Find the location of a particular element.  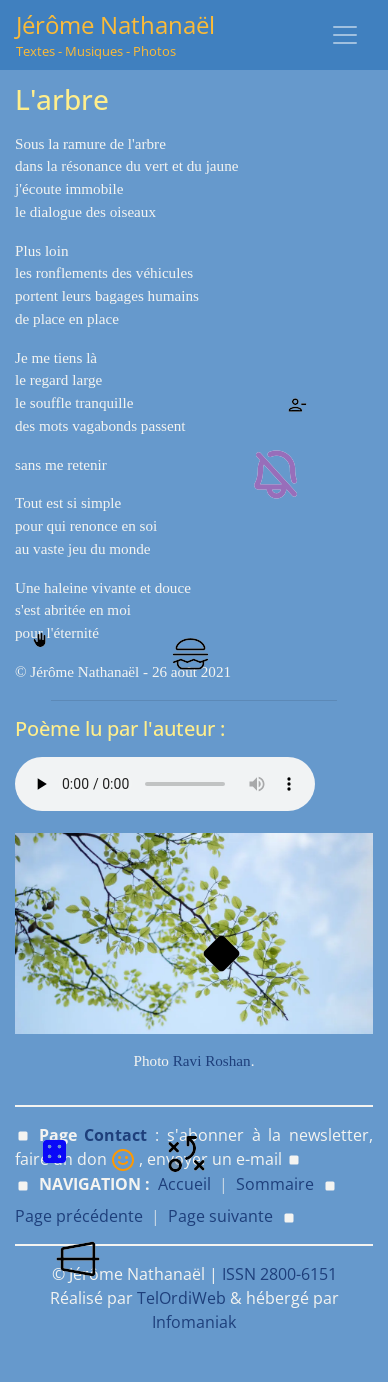

stop or pause an action is located at coordinates (40, 640).